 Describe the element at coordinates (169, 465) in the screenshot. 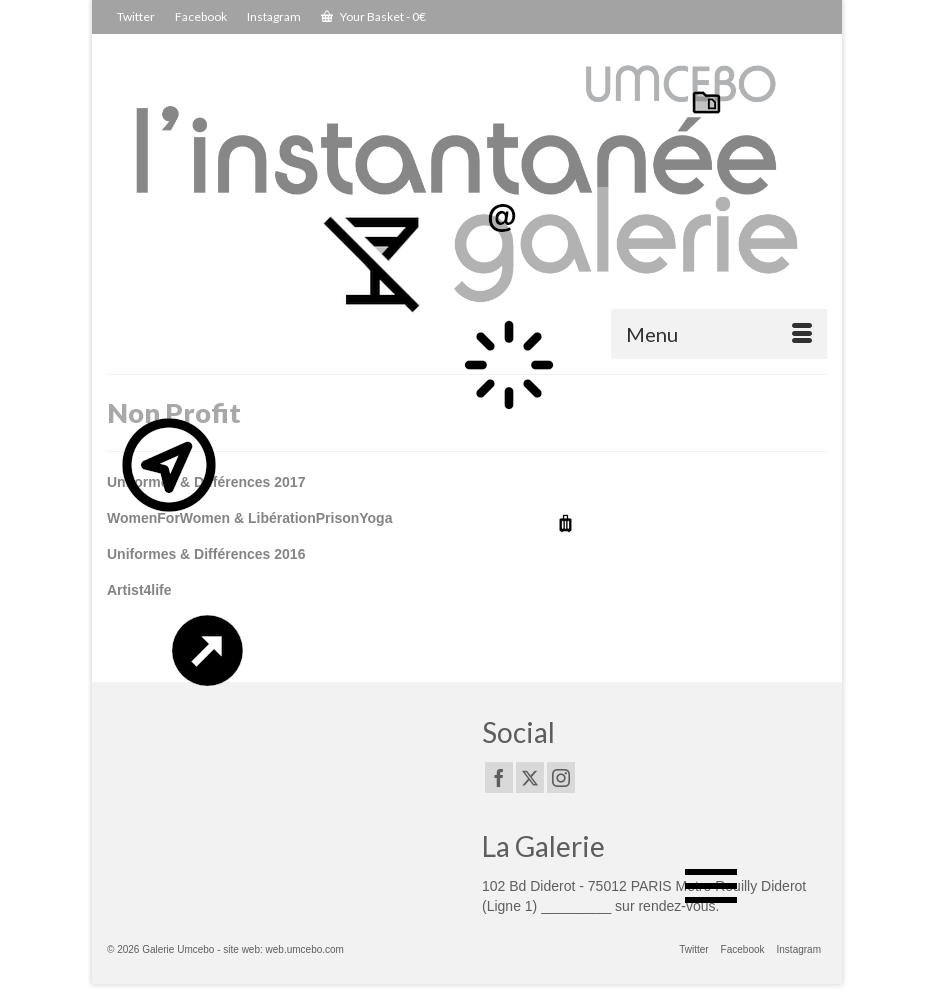

I see `access current location services` at that location.